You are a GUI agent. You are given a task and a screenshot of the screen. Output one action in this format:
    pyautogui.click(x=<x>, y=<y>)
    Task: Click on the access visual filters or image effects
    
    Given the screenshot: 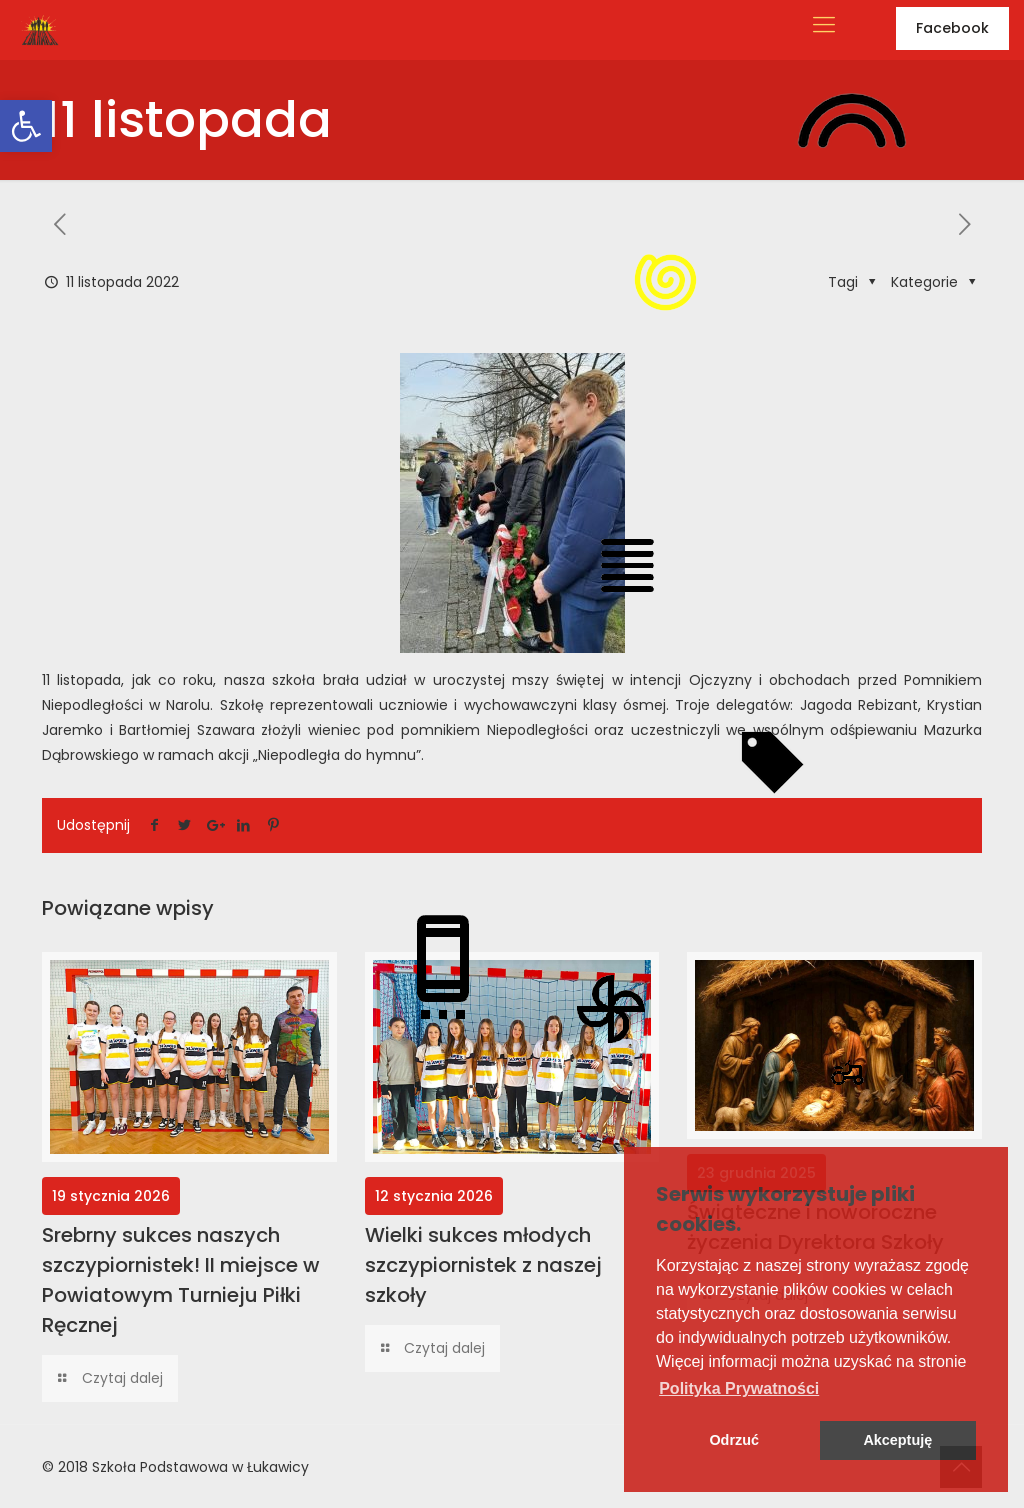 What is the action you would take?
    pyautogui.click(x=852, y=123)
    